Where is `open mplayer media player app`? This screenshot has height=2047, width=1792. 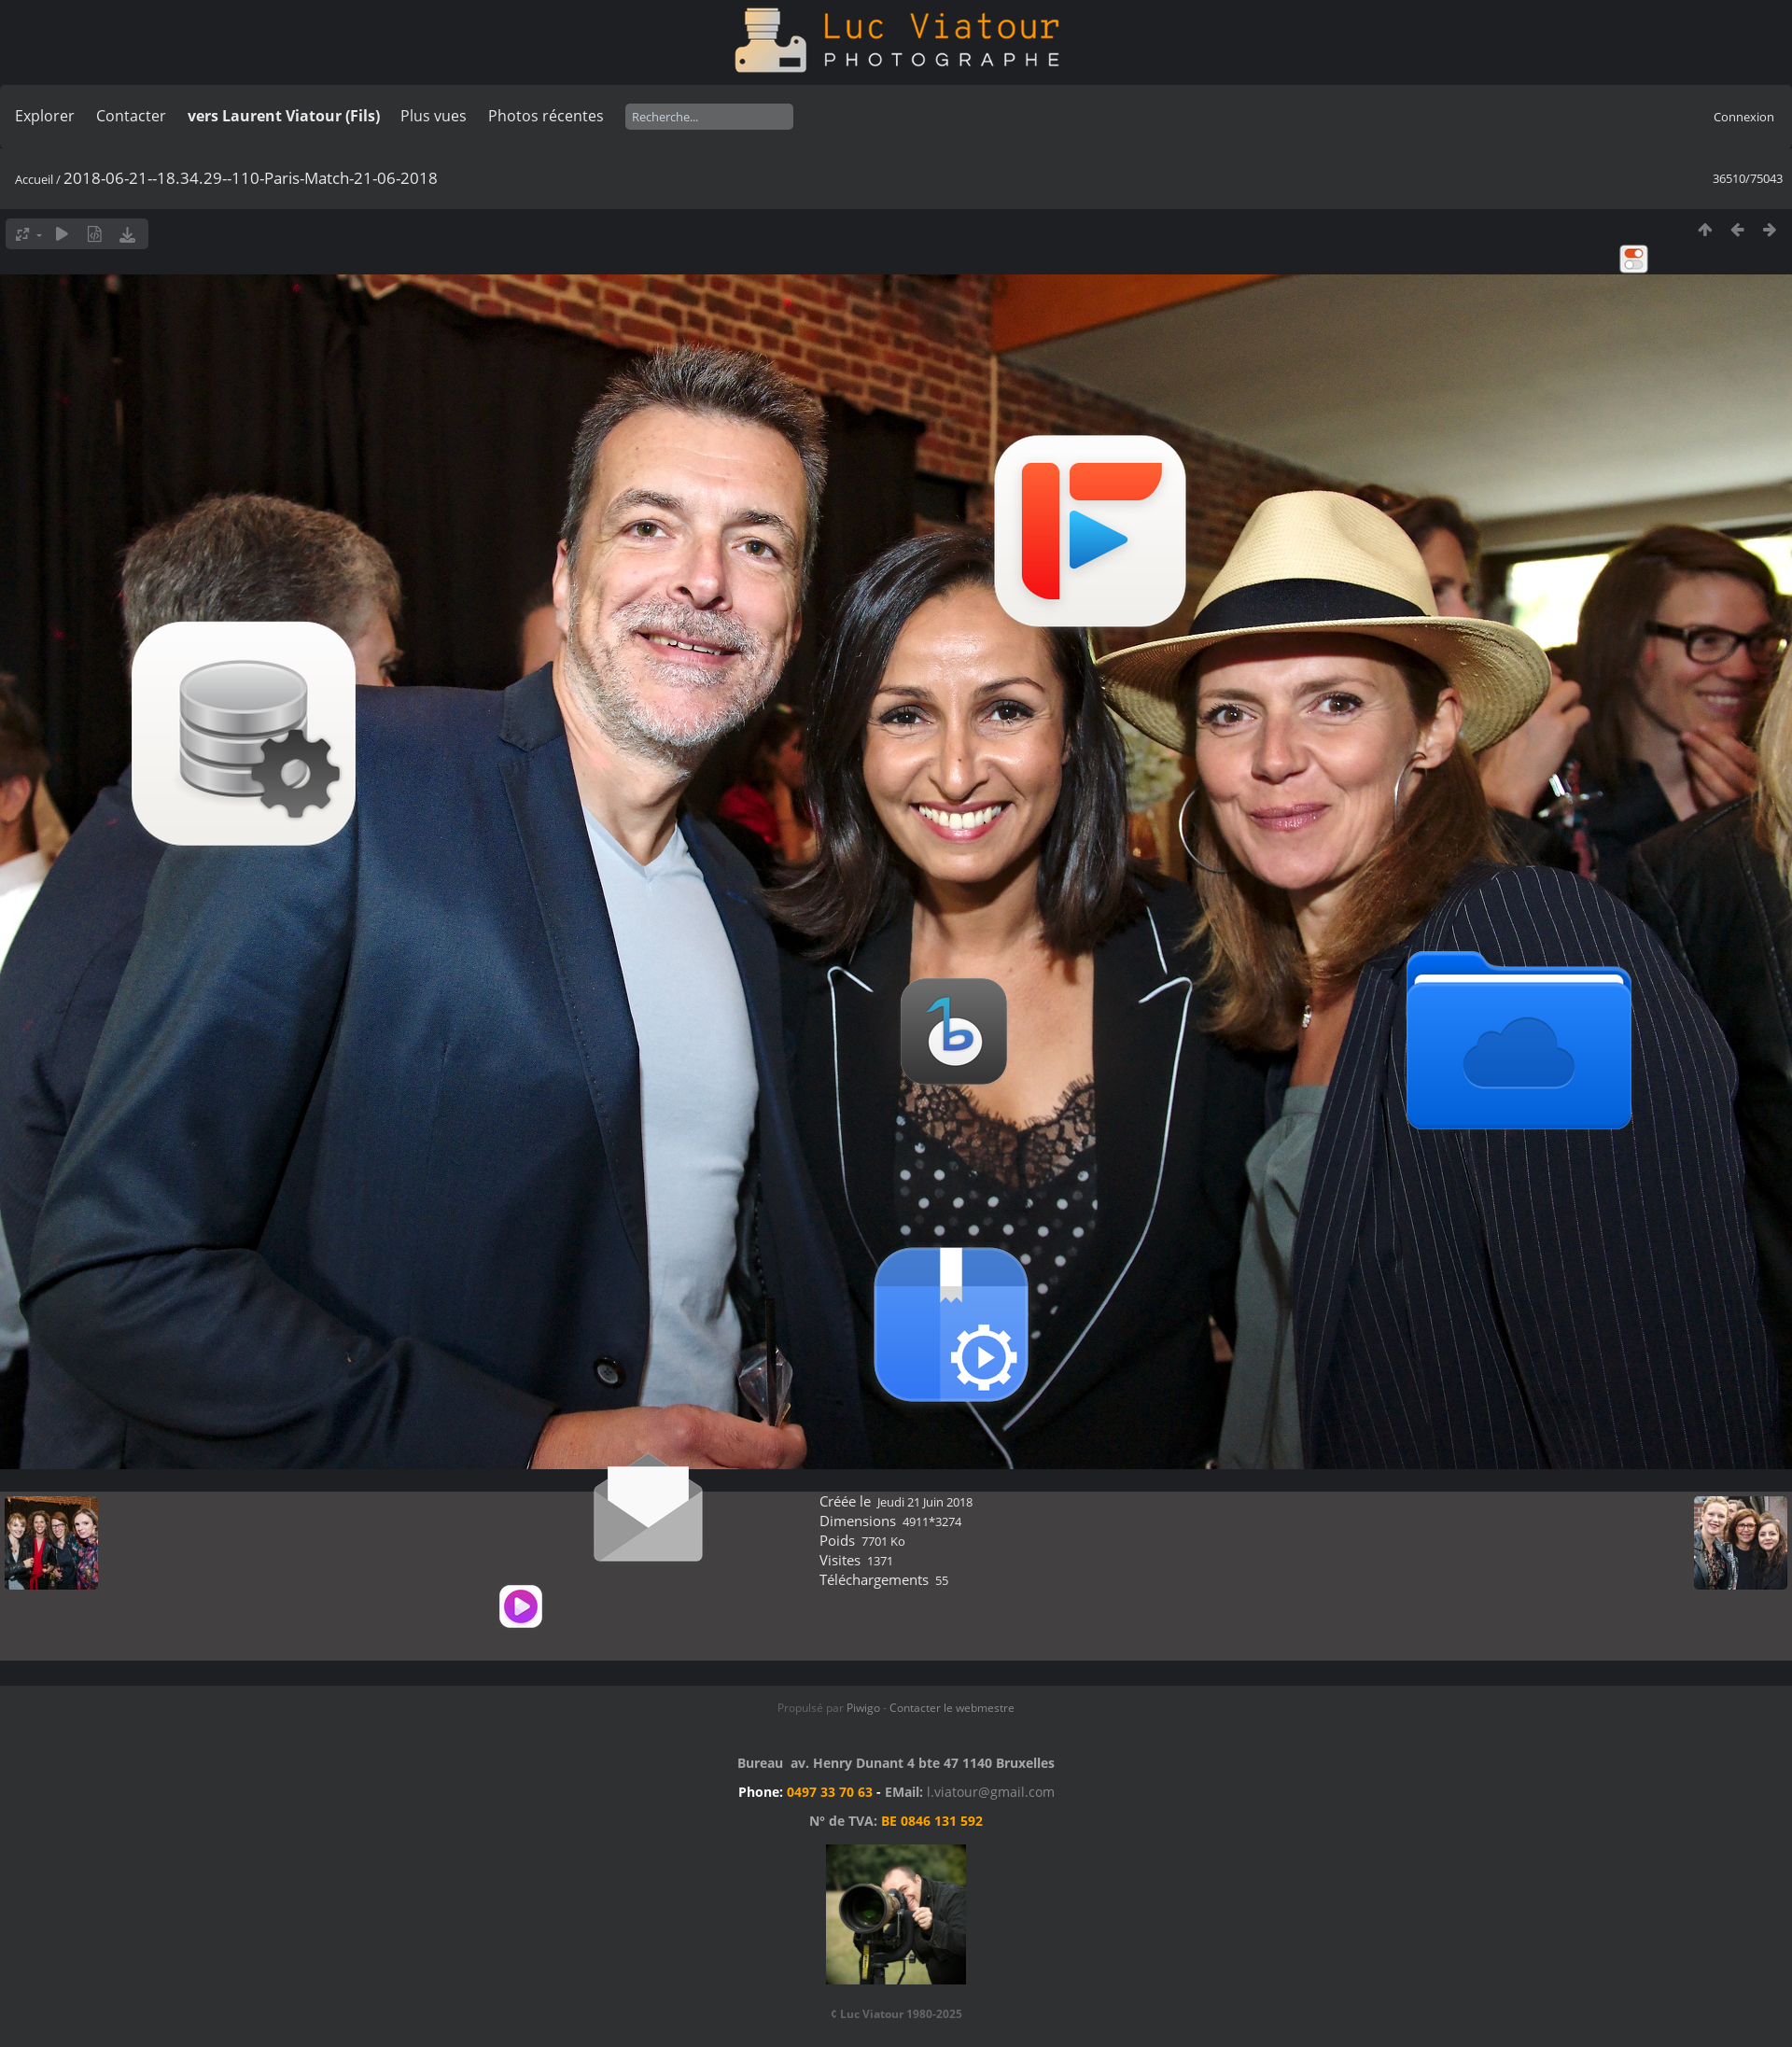 open mplayer media player app is located at coordinates (521, 1606).